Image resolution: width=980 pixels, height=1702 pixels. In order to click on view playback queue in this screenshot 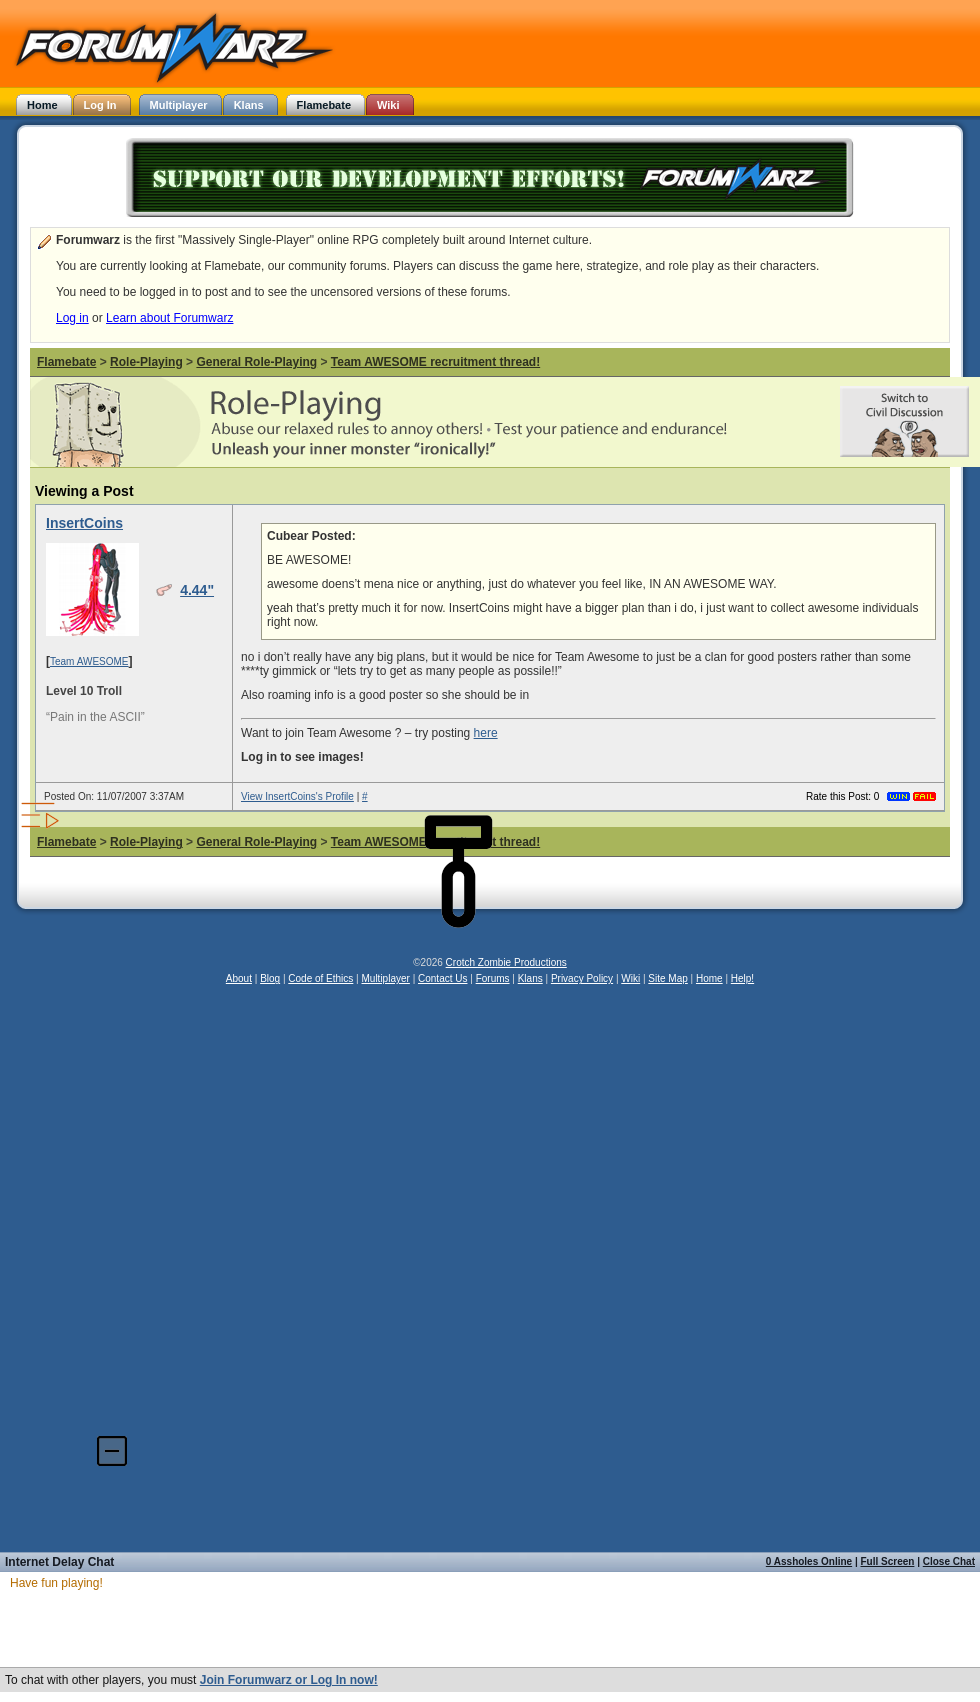, I will do `click(38, 815)`.